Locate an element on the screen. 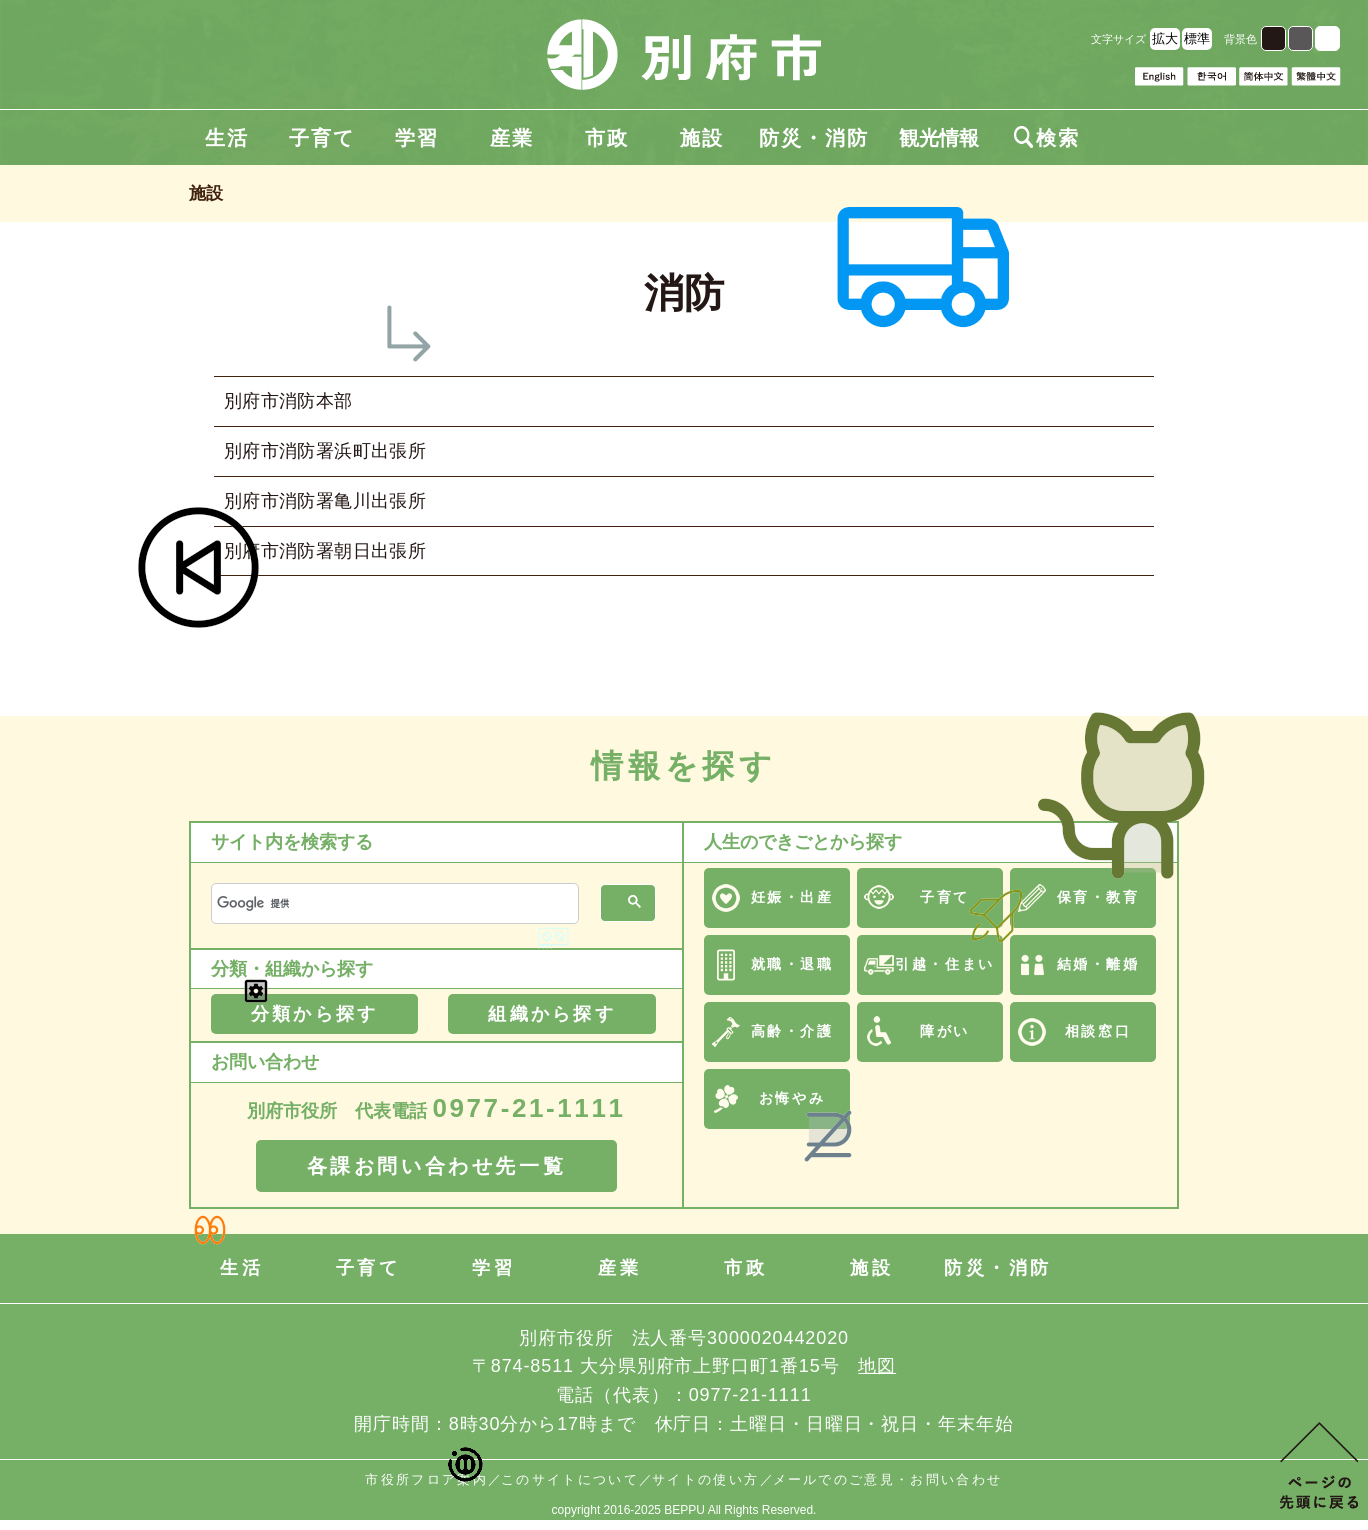  pause motion photo playback is located at coordinates (465, 1464).